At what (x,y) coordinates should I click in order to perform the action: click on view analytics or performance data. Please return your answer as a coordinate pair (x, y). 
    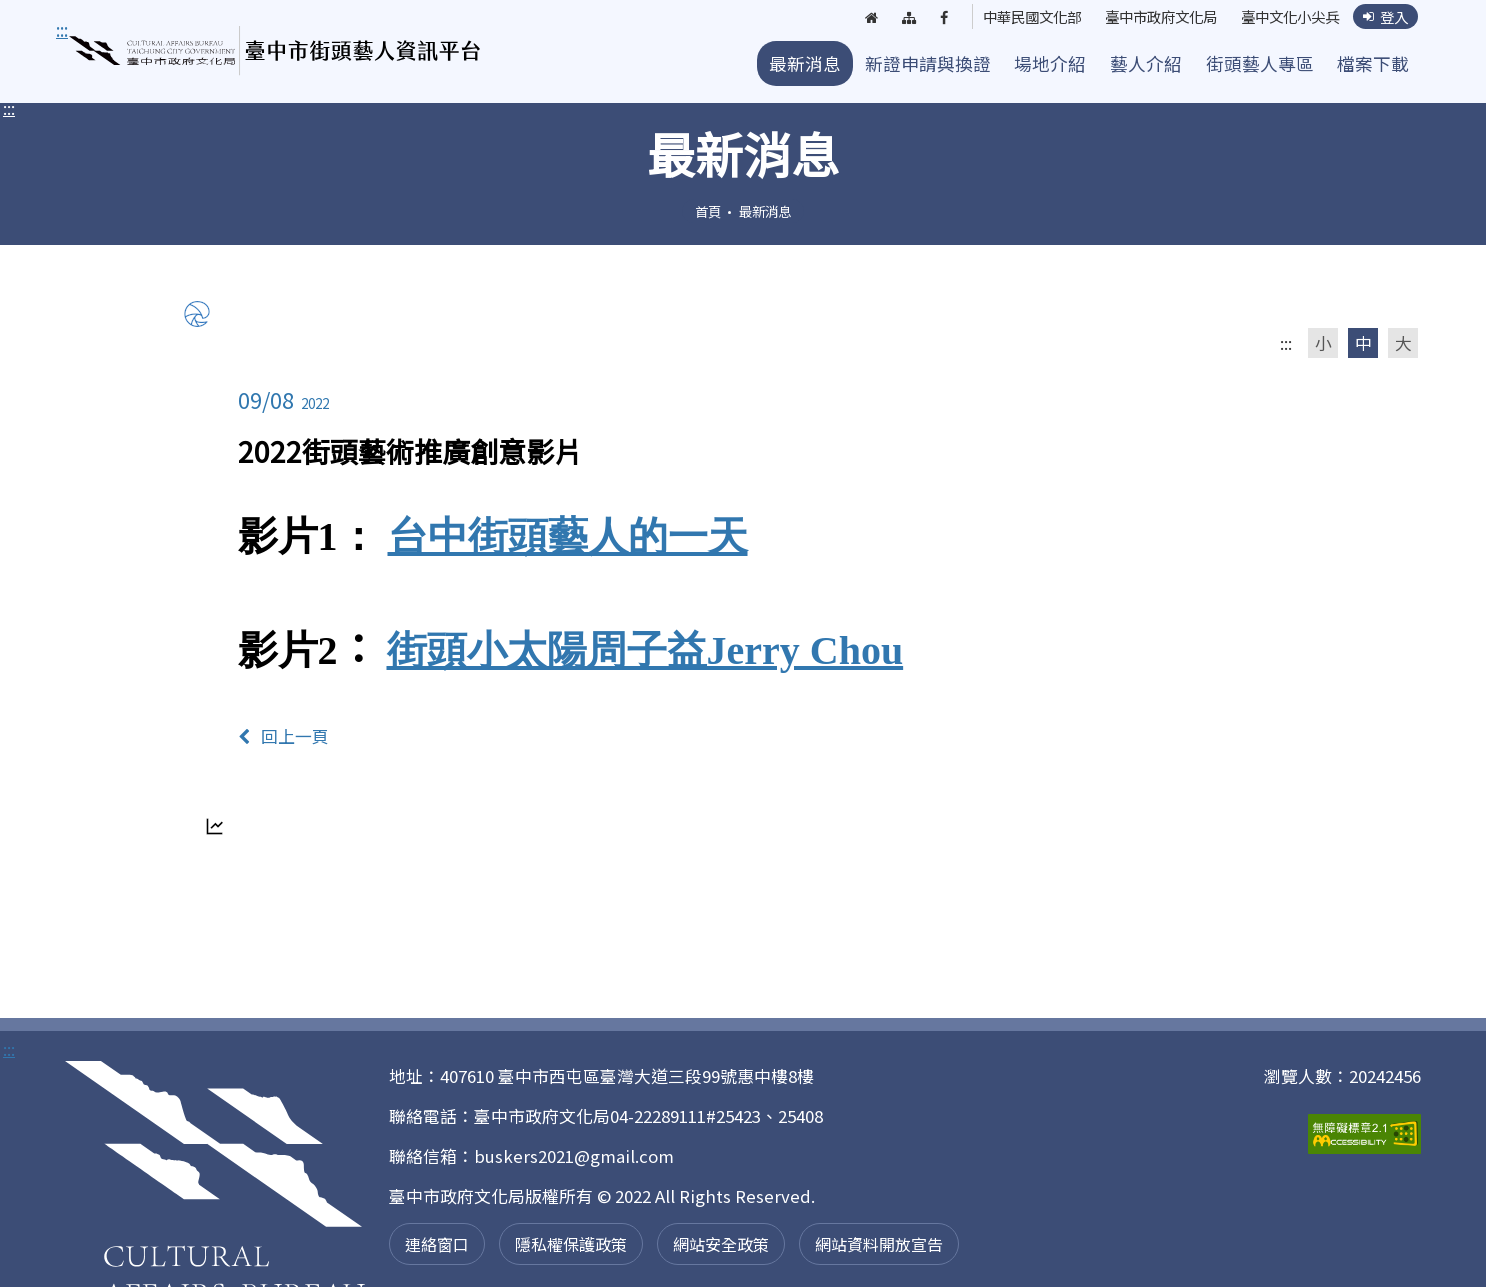
    Looking at the image, I should click on (214, 826).